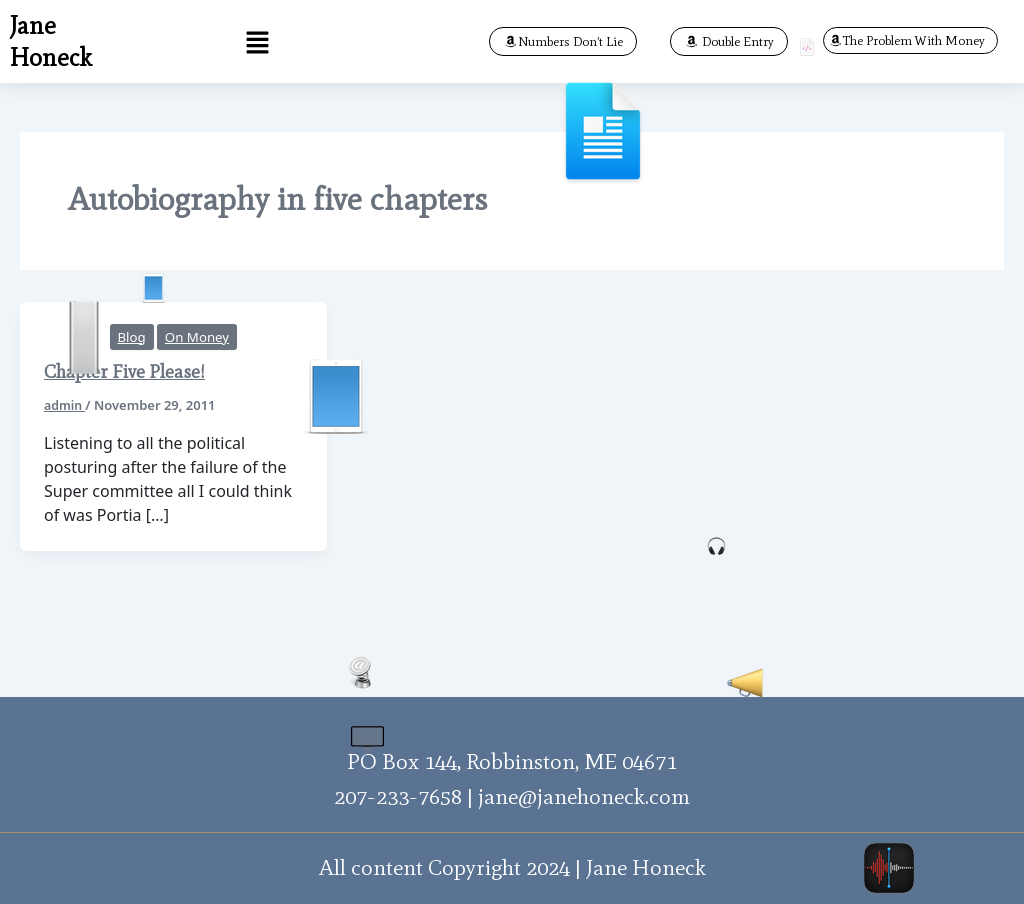 The width and height of the screenshot is (1024, 904). I want to click on connect bluetooth headphones, so click(716, 546).